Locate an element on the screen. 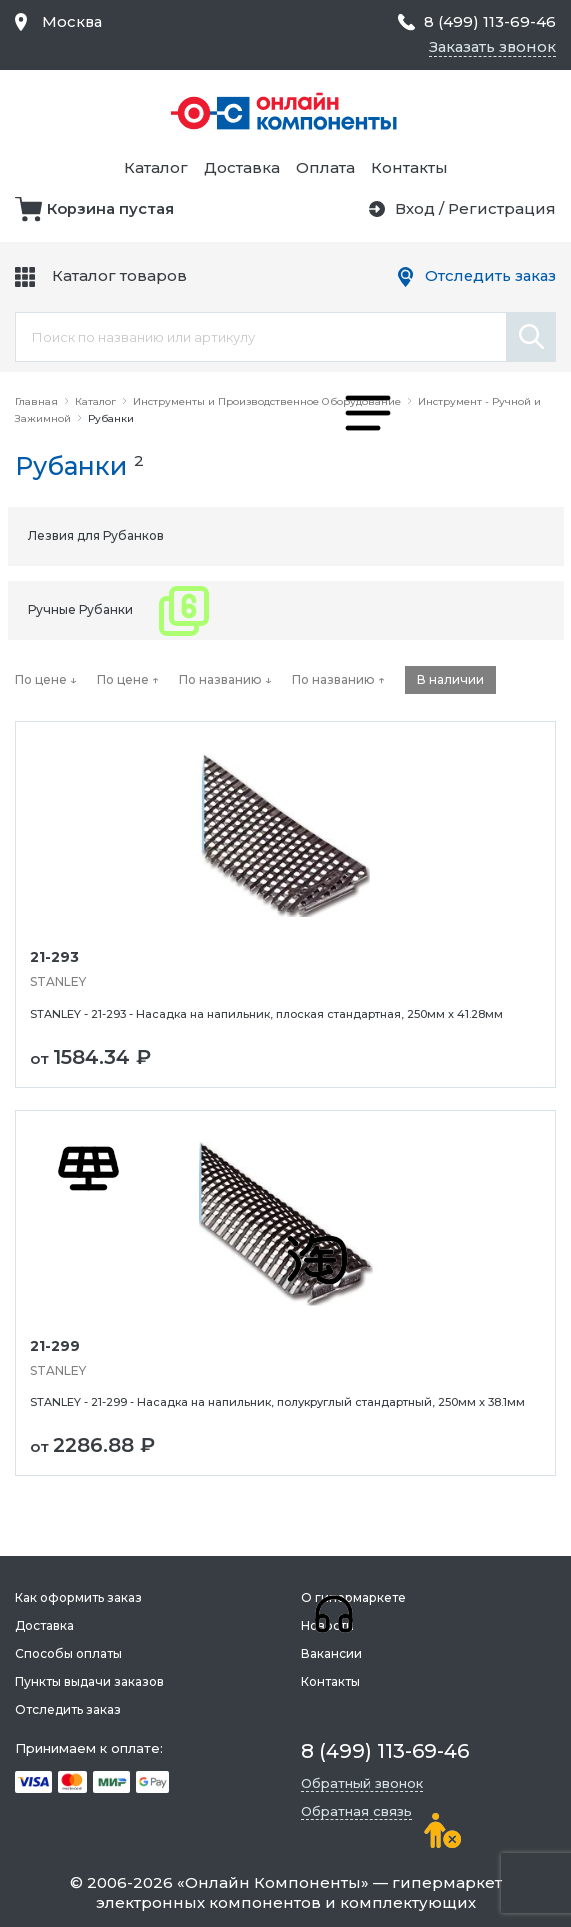 The image size is (571, 1927). view solar energy or panel settings is located at coordinates (88, 1168).